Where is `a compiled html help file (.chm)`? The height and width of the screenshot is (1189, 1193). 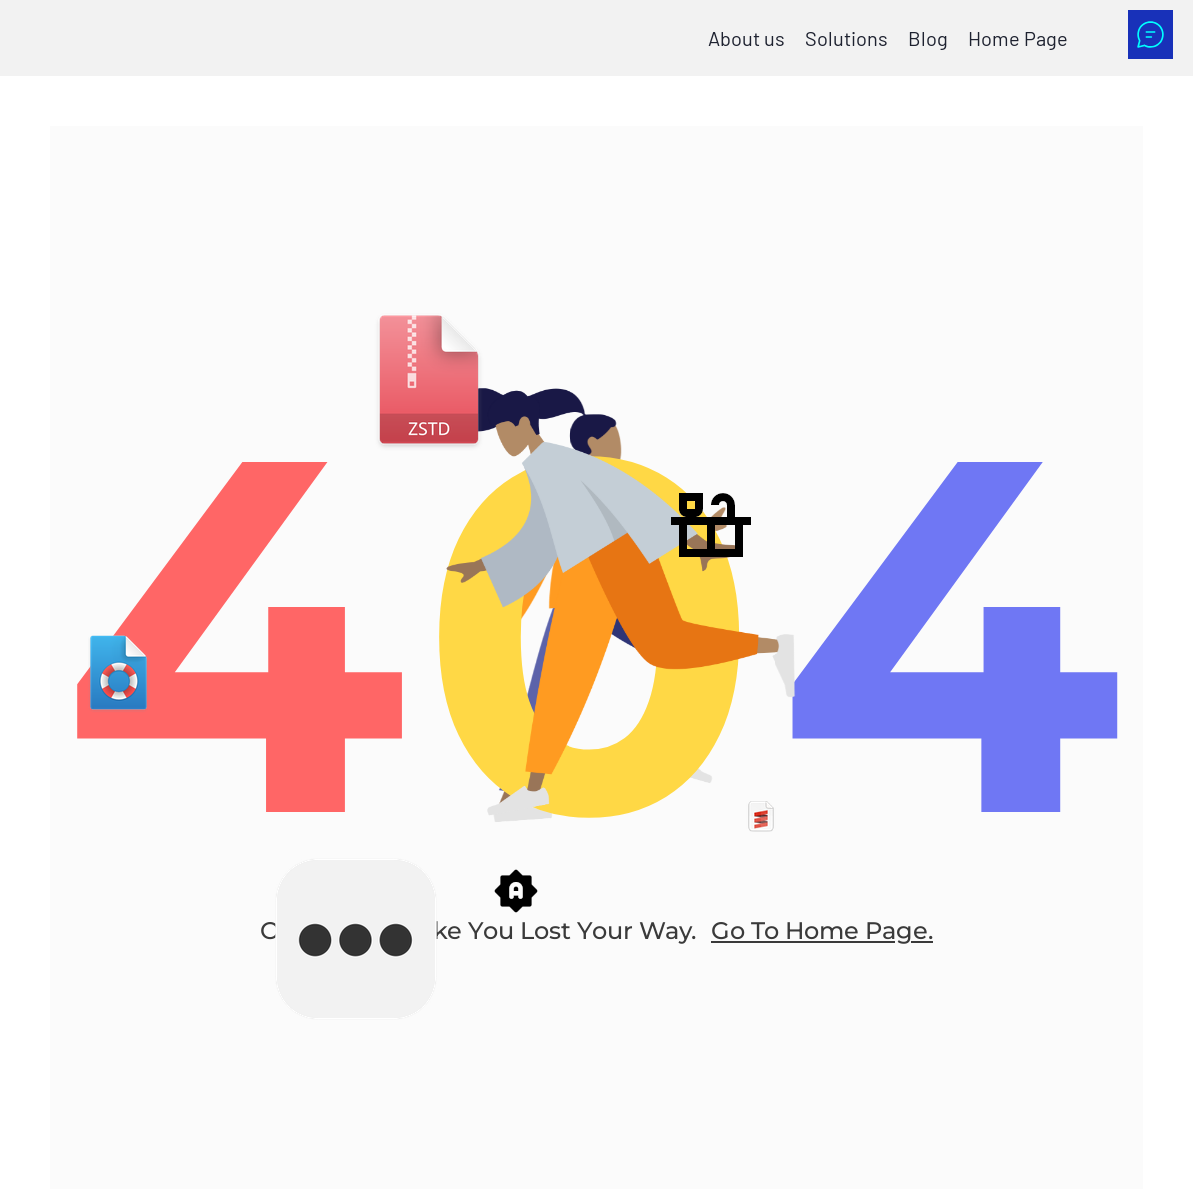 a compiled html help file (.chm) is located at coordinates (118, 672).